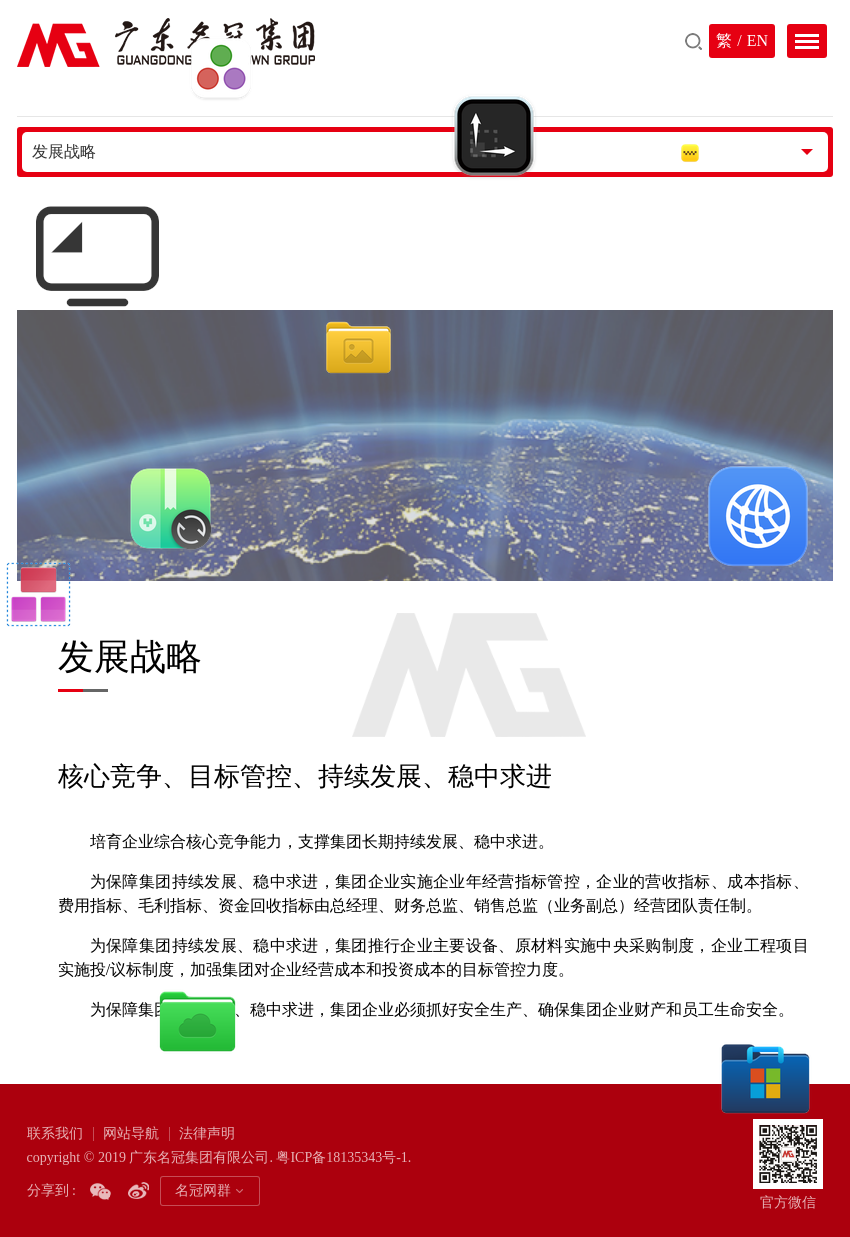 This screenshot has height=1237, width=850. I want to click on manage web apps and browser-based applications, so click(758, 518).